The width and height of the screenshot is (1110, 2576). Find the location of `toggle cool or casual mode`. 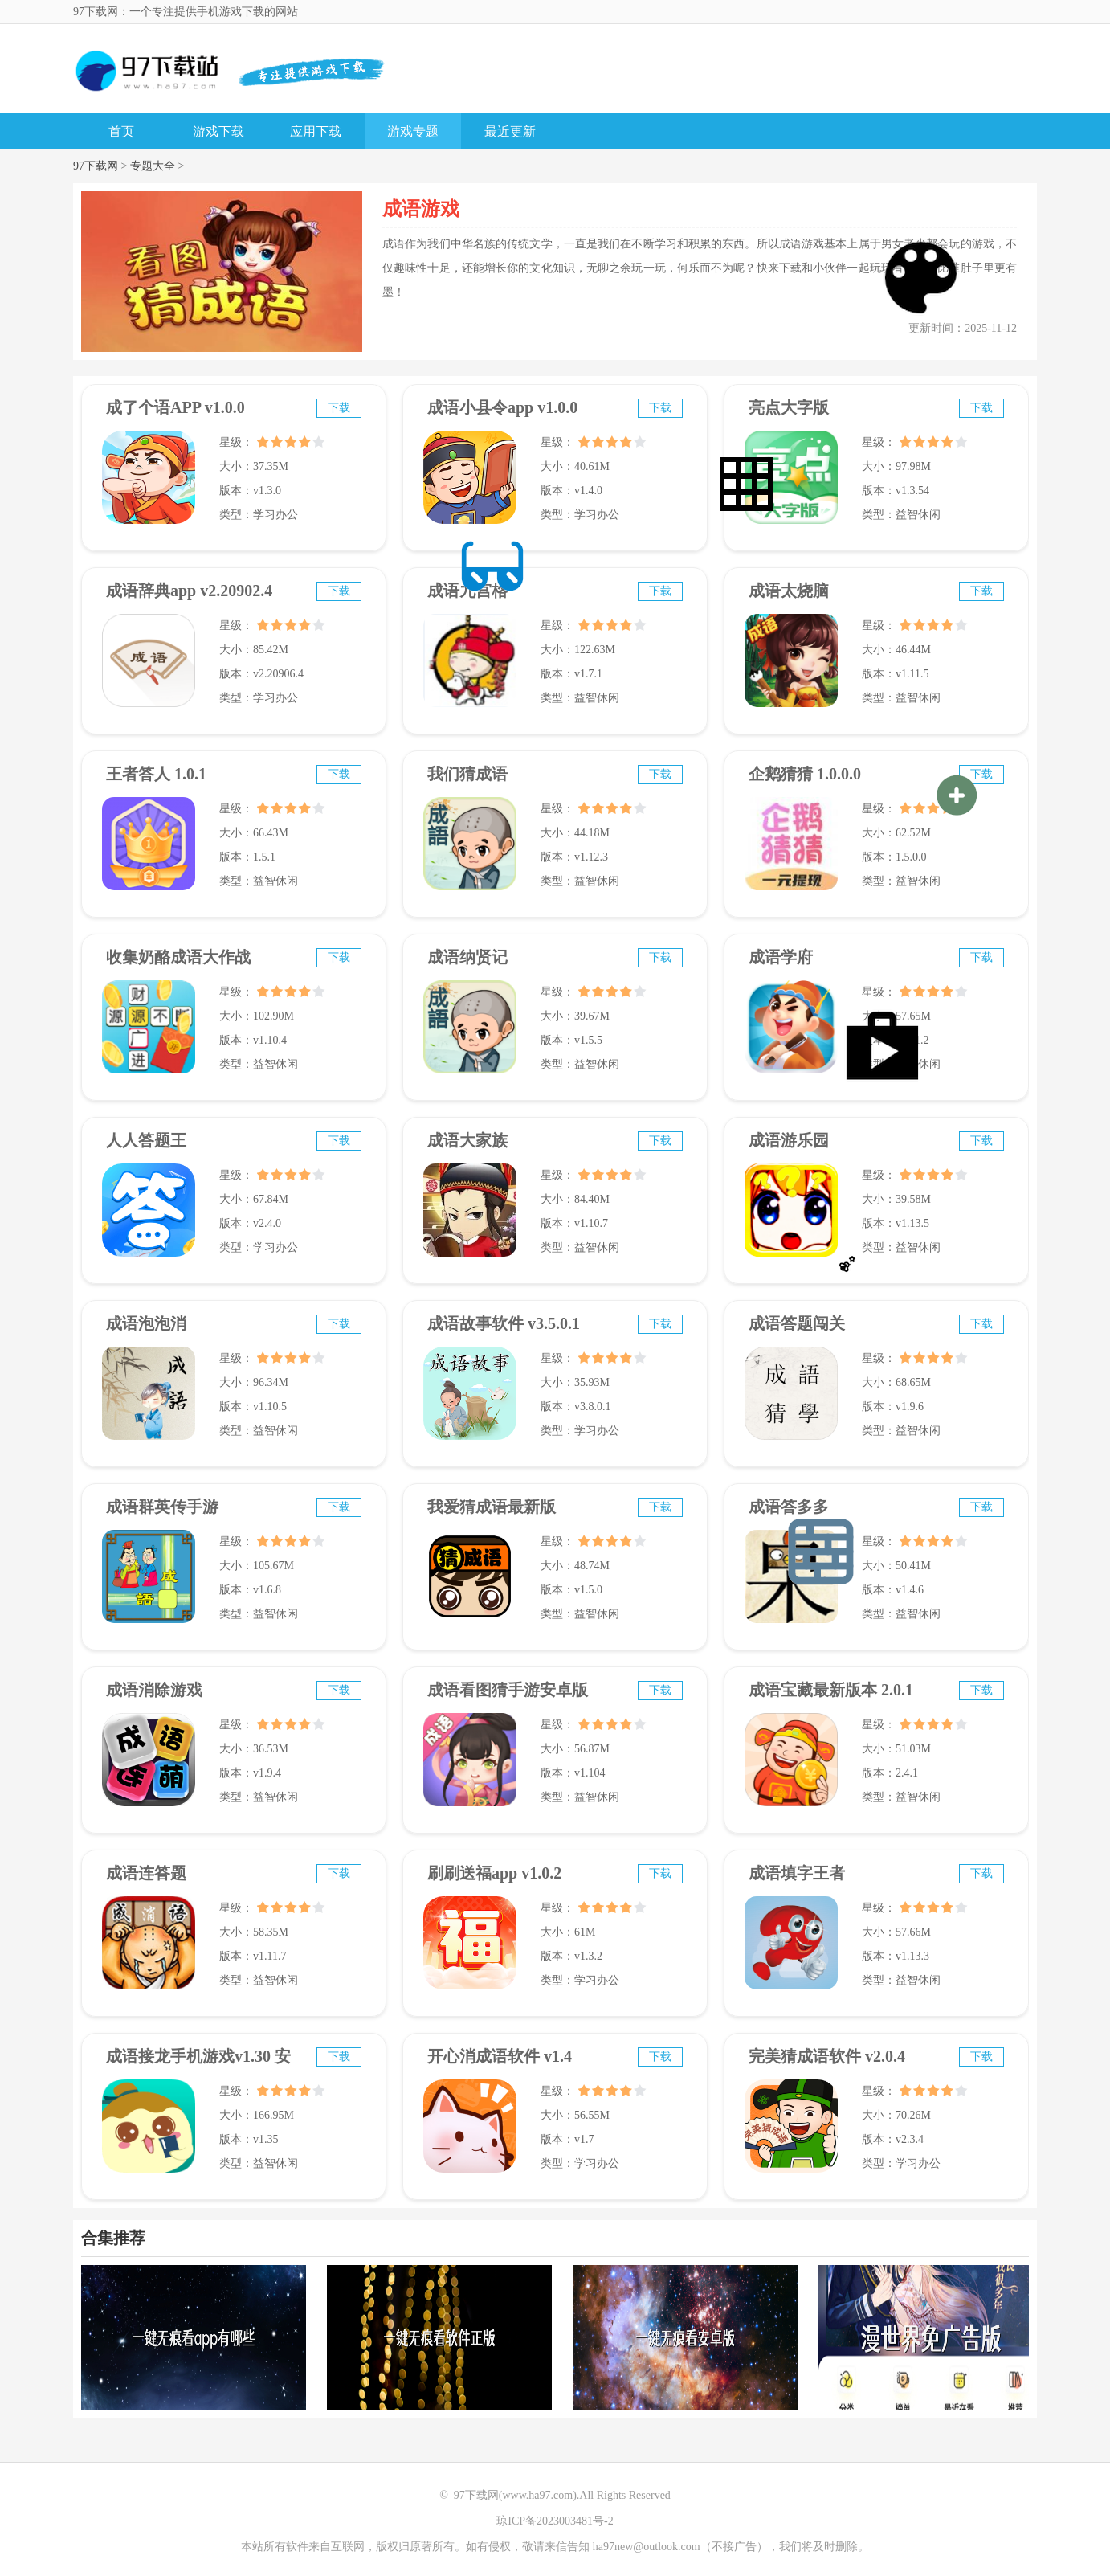

toggle cool or casual mode is located at coordinates (492, 567).